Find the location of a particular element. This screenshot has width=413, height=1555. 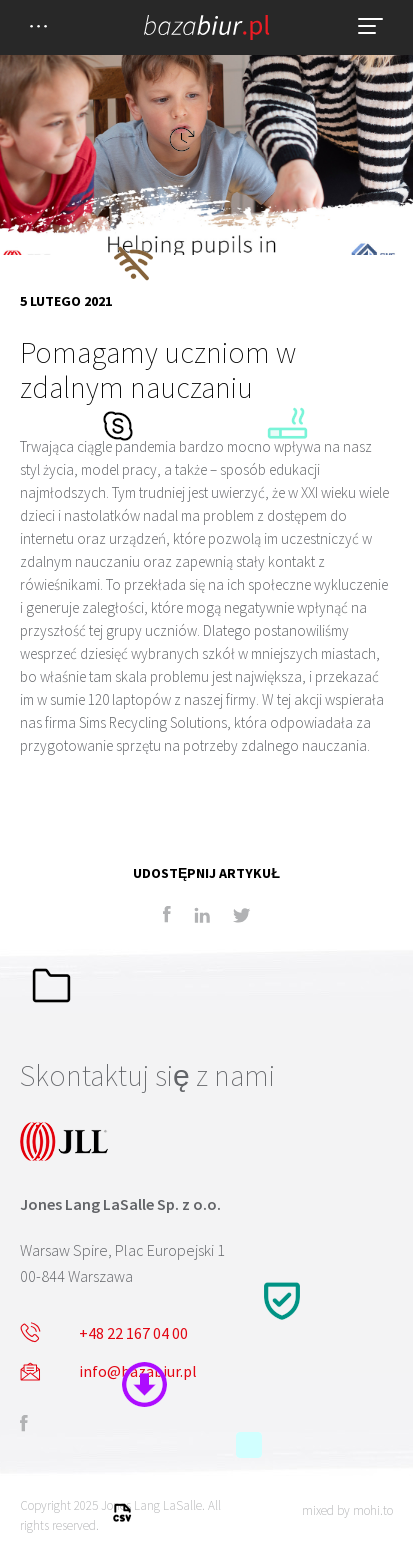

stop or halt media playback is located at coordinates (249, 1445).